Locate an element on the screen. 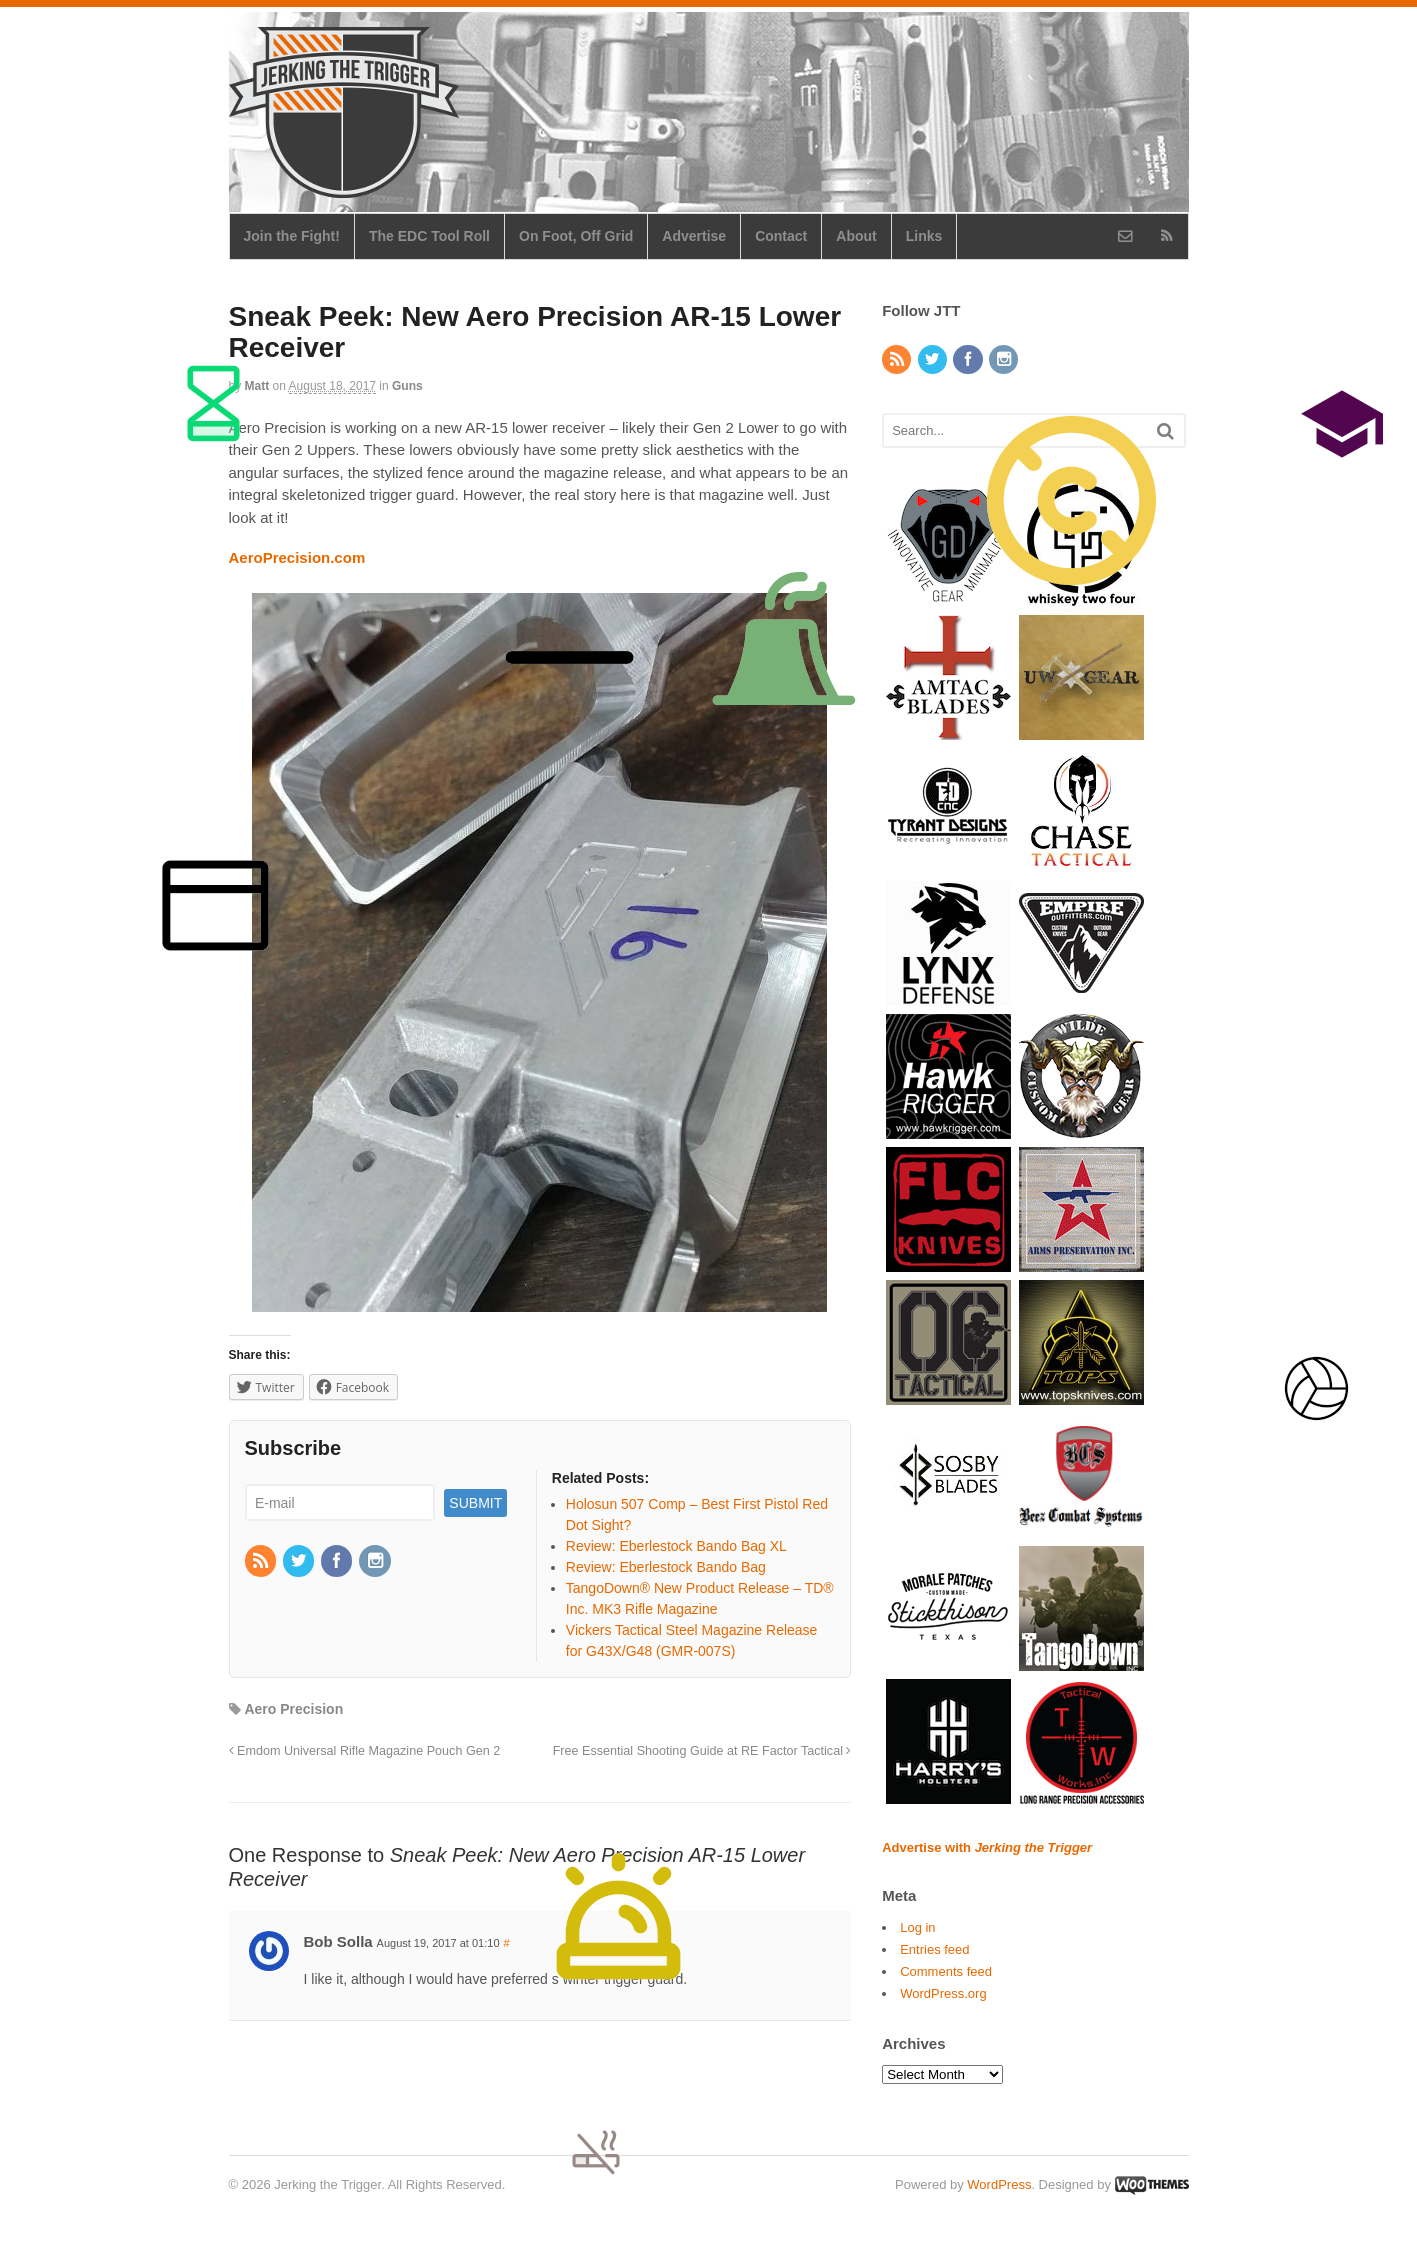 The width and height of the screenshot is (1417, 2252). indicates a no smoking area is located at coordinates (596, 2154).